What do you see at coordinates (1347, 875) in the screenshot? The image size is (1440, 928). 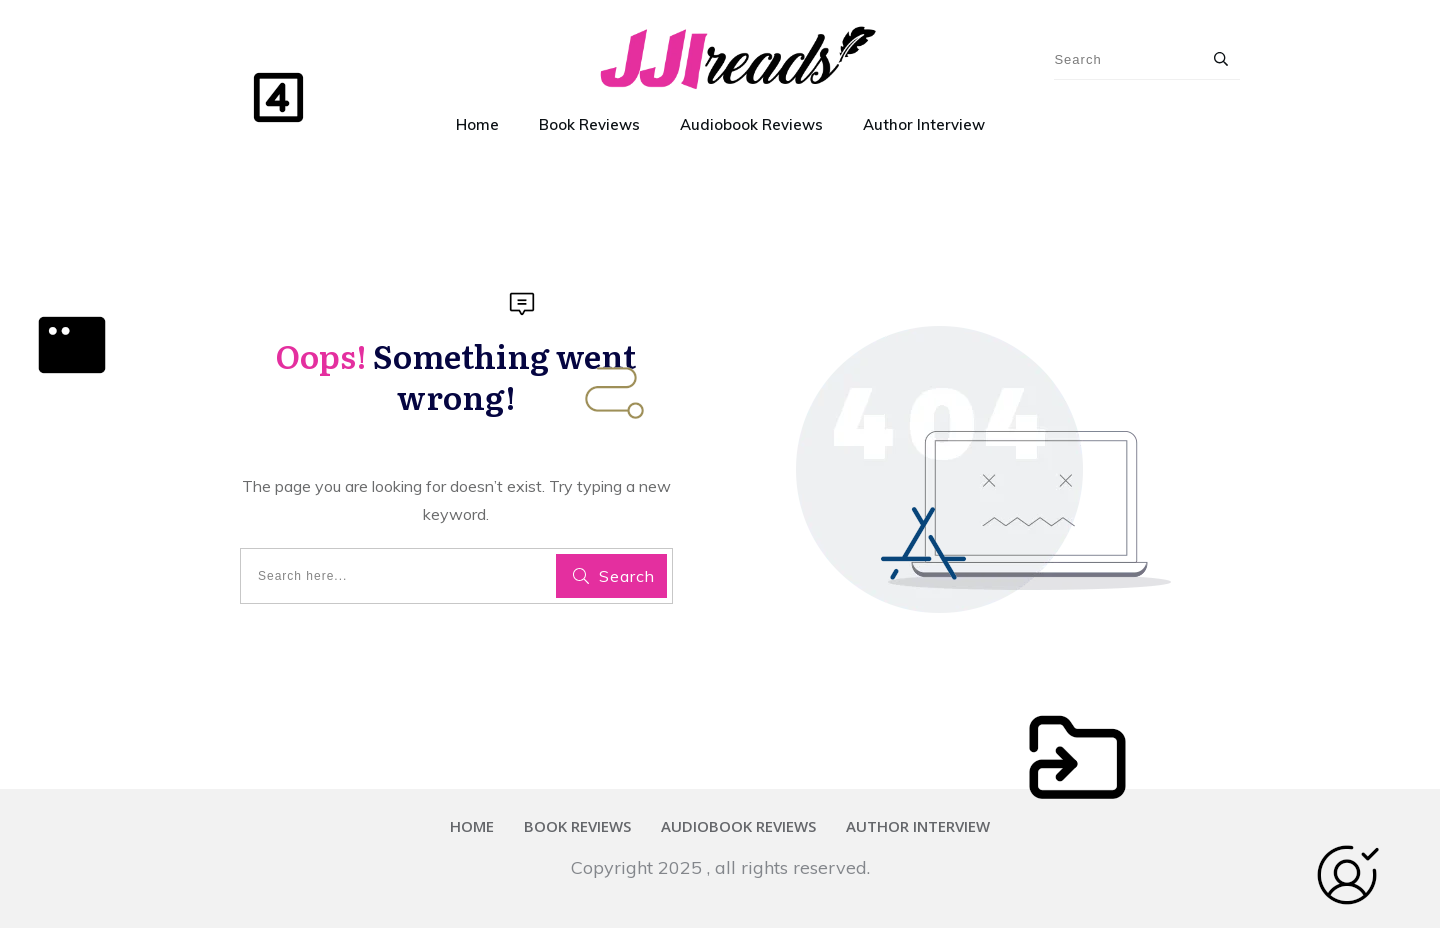 I see `verified user profile` at bounding box center [1347, 875].